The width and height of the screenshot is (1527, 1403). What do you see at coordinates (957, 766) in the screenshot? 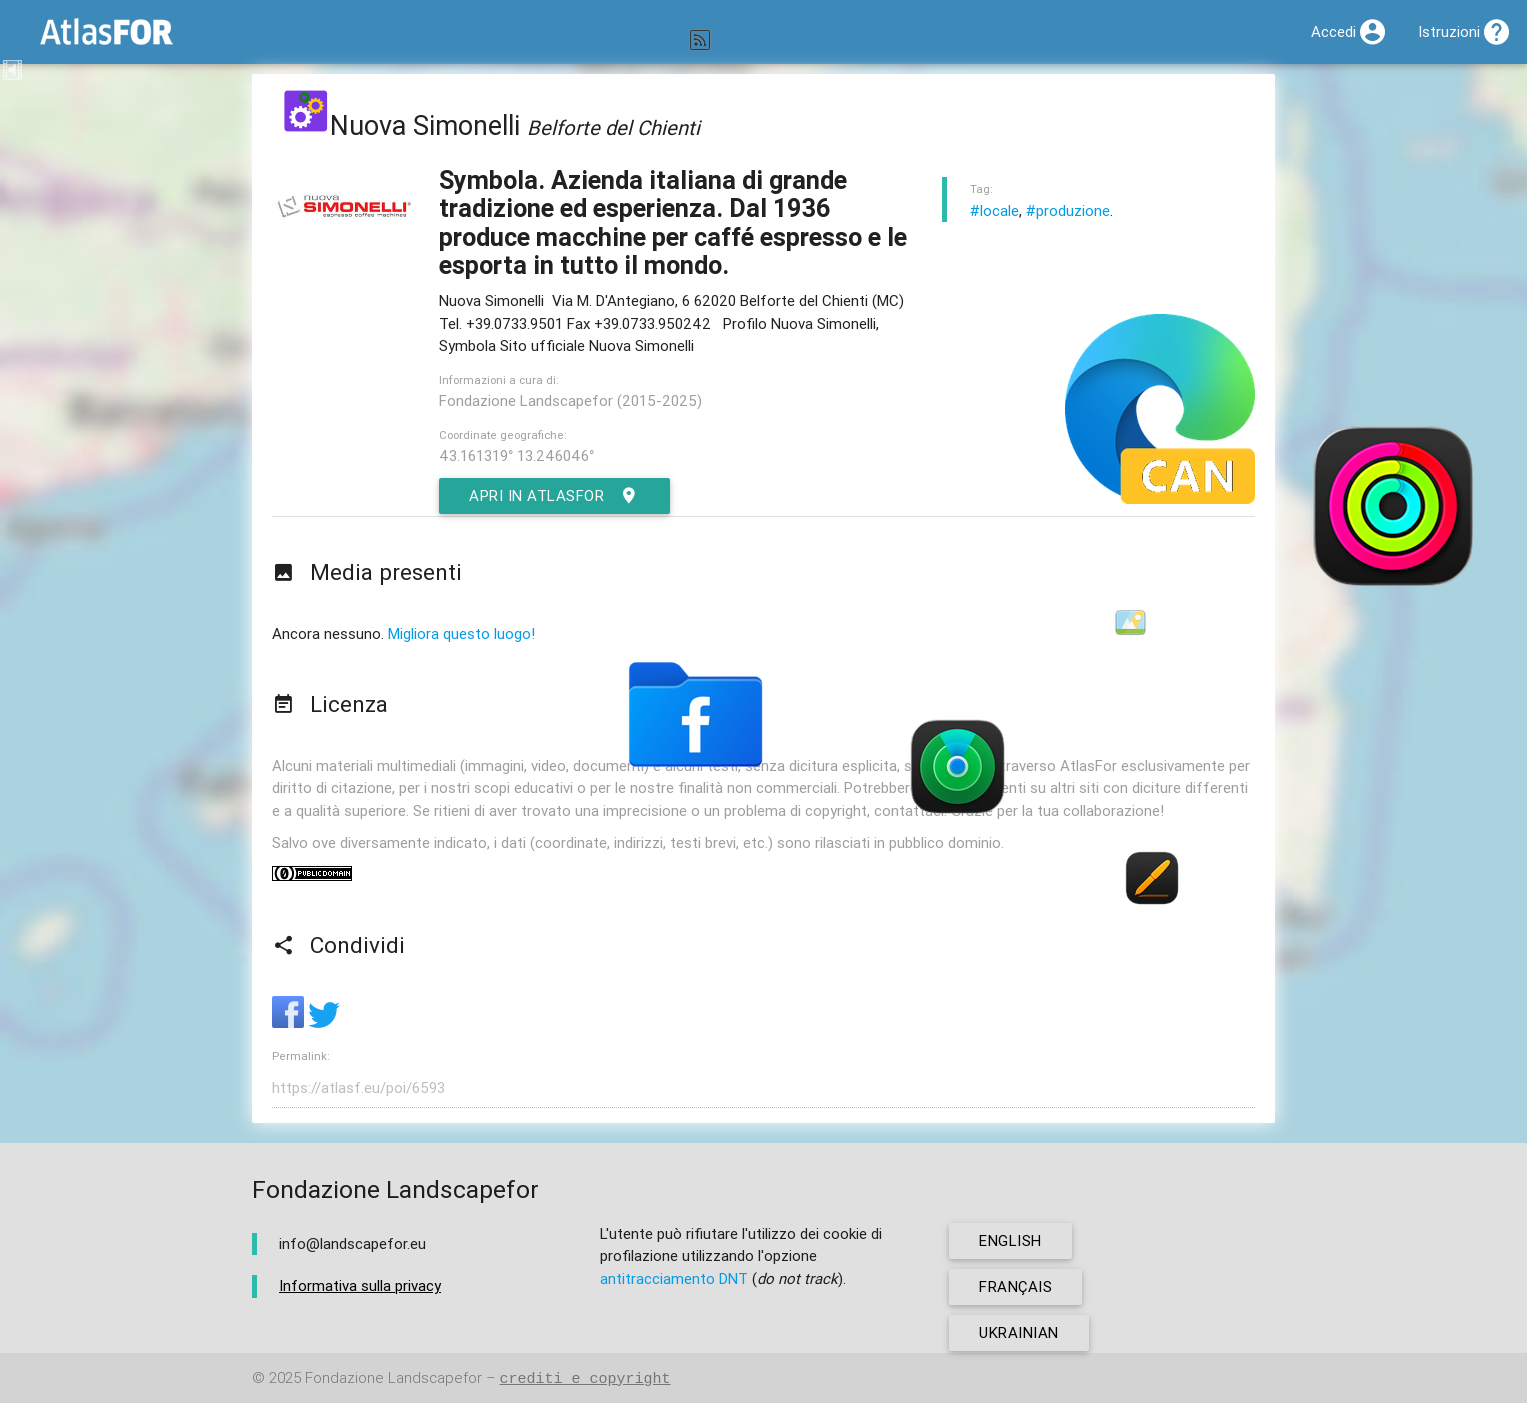
I see `open find my app to locate devices` at bounding box center [957, 766].